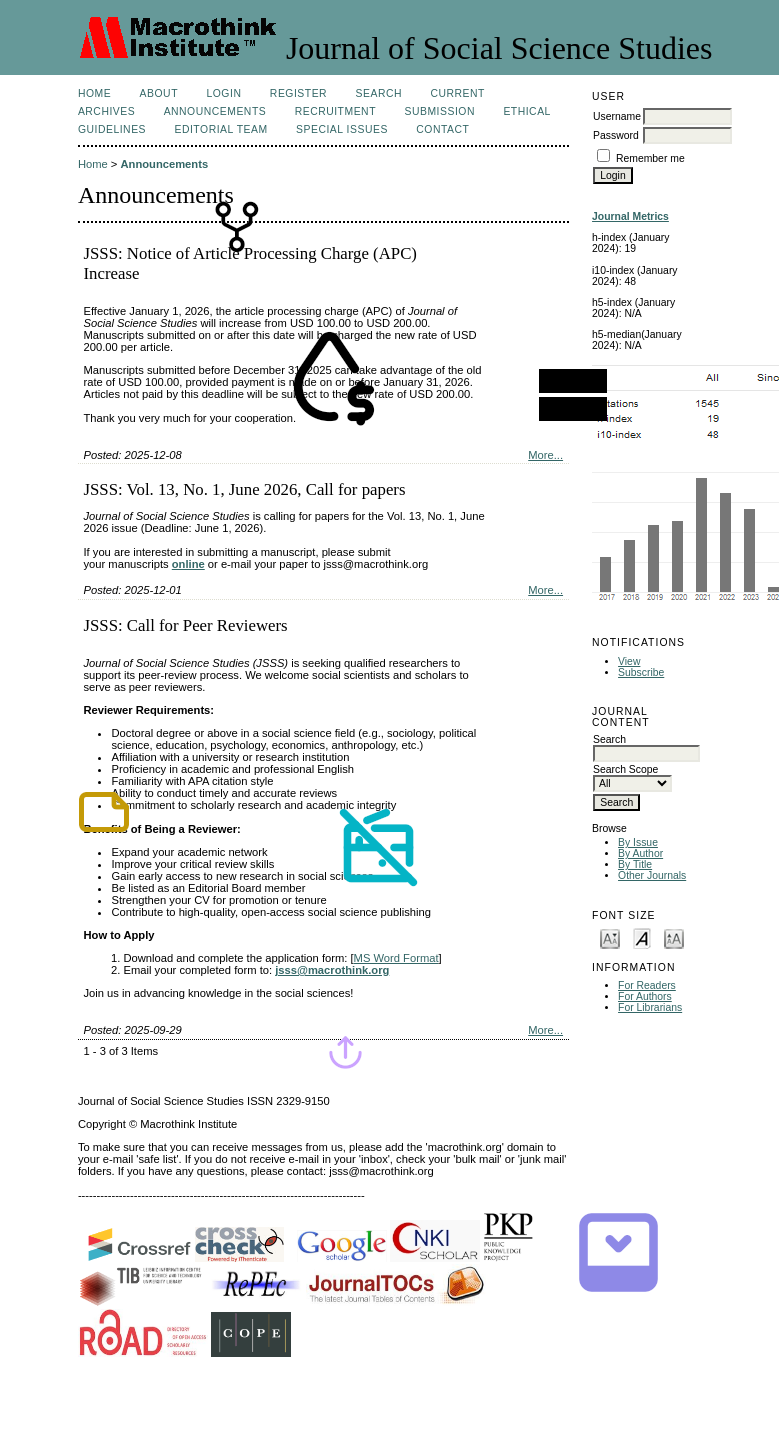 Image resolution: width=779 pixels, height=1443 pixels. What do you see at coordinates (618, 1252) in the screenshot?
I see `collapse the bottom navigation bar` at bounding box center [618, 1252].